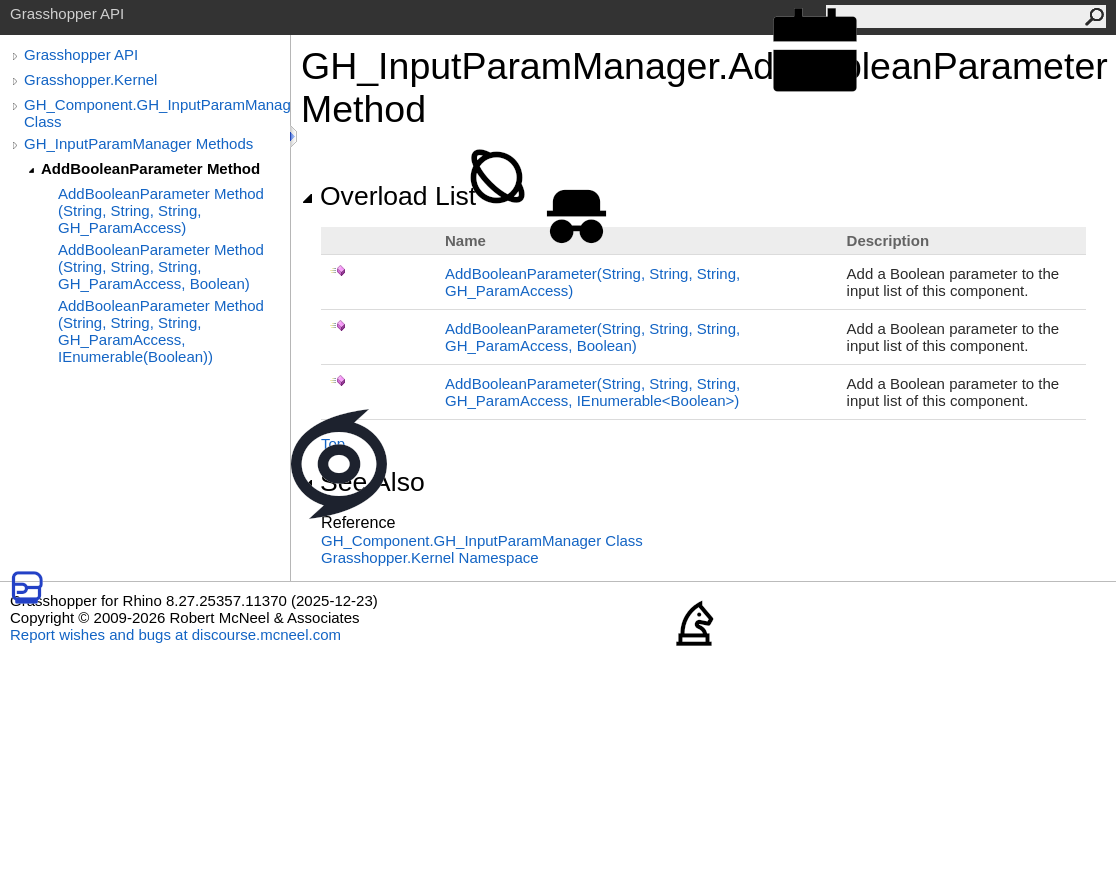  Describe the element at coordinates (576, 216) in the screenshot. I see `enable incognito or private browsing mode` at that location.